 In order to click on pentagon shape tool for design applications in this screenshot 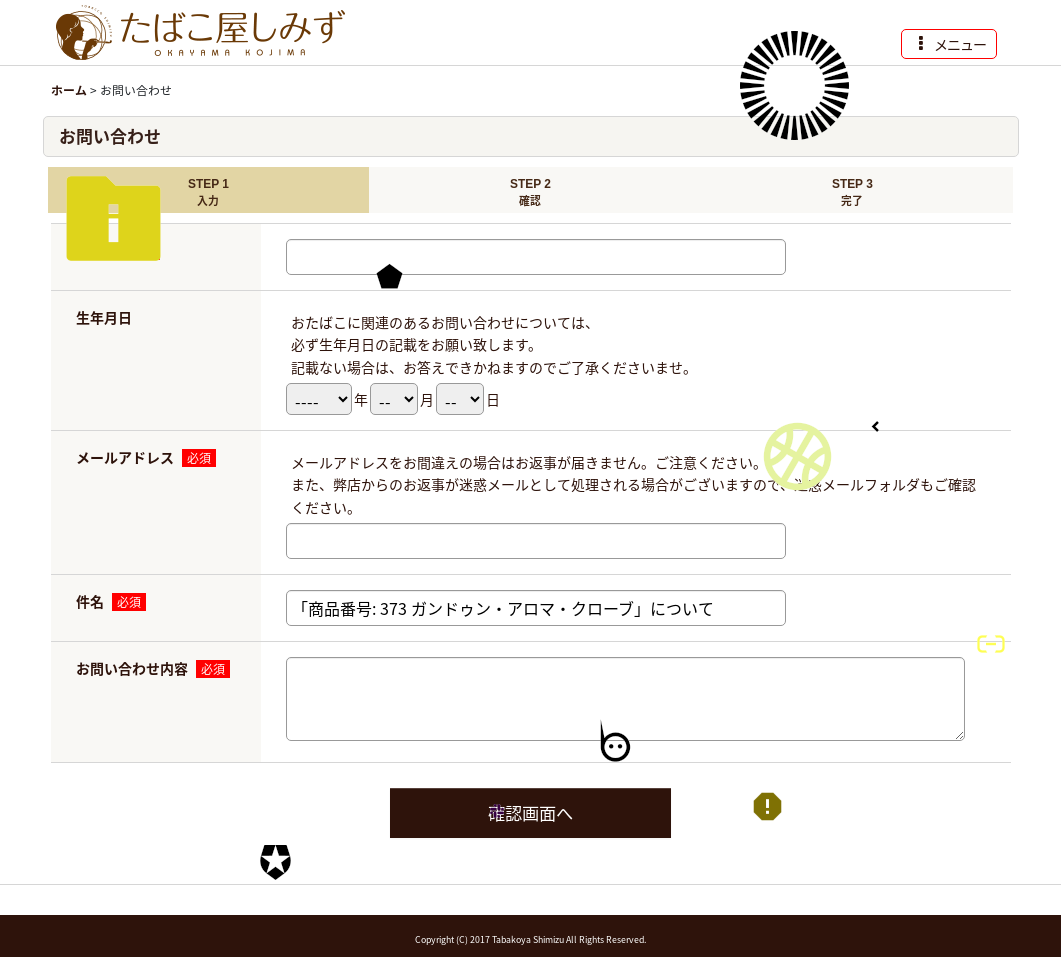, I will do `click(389, 277)`.